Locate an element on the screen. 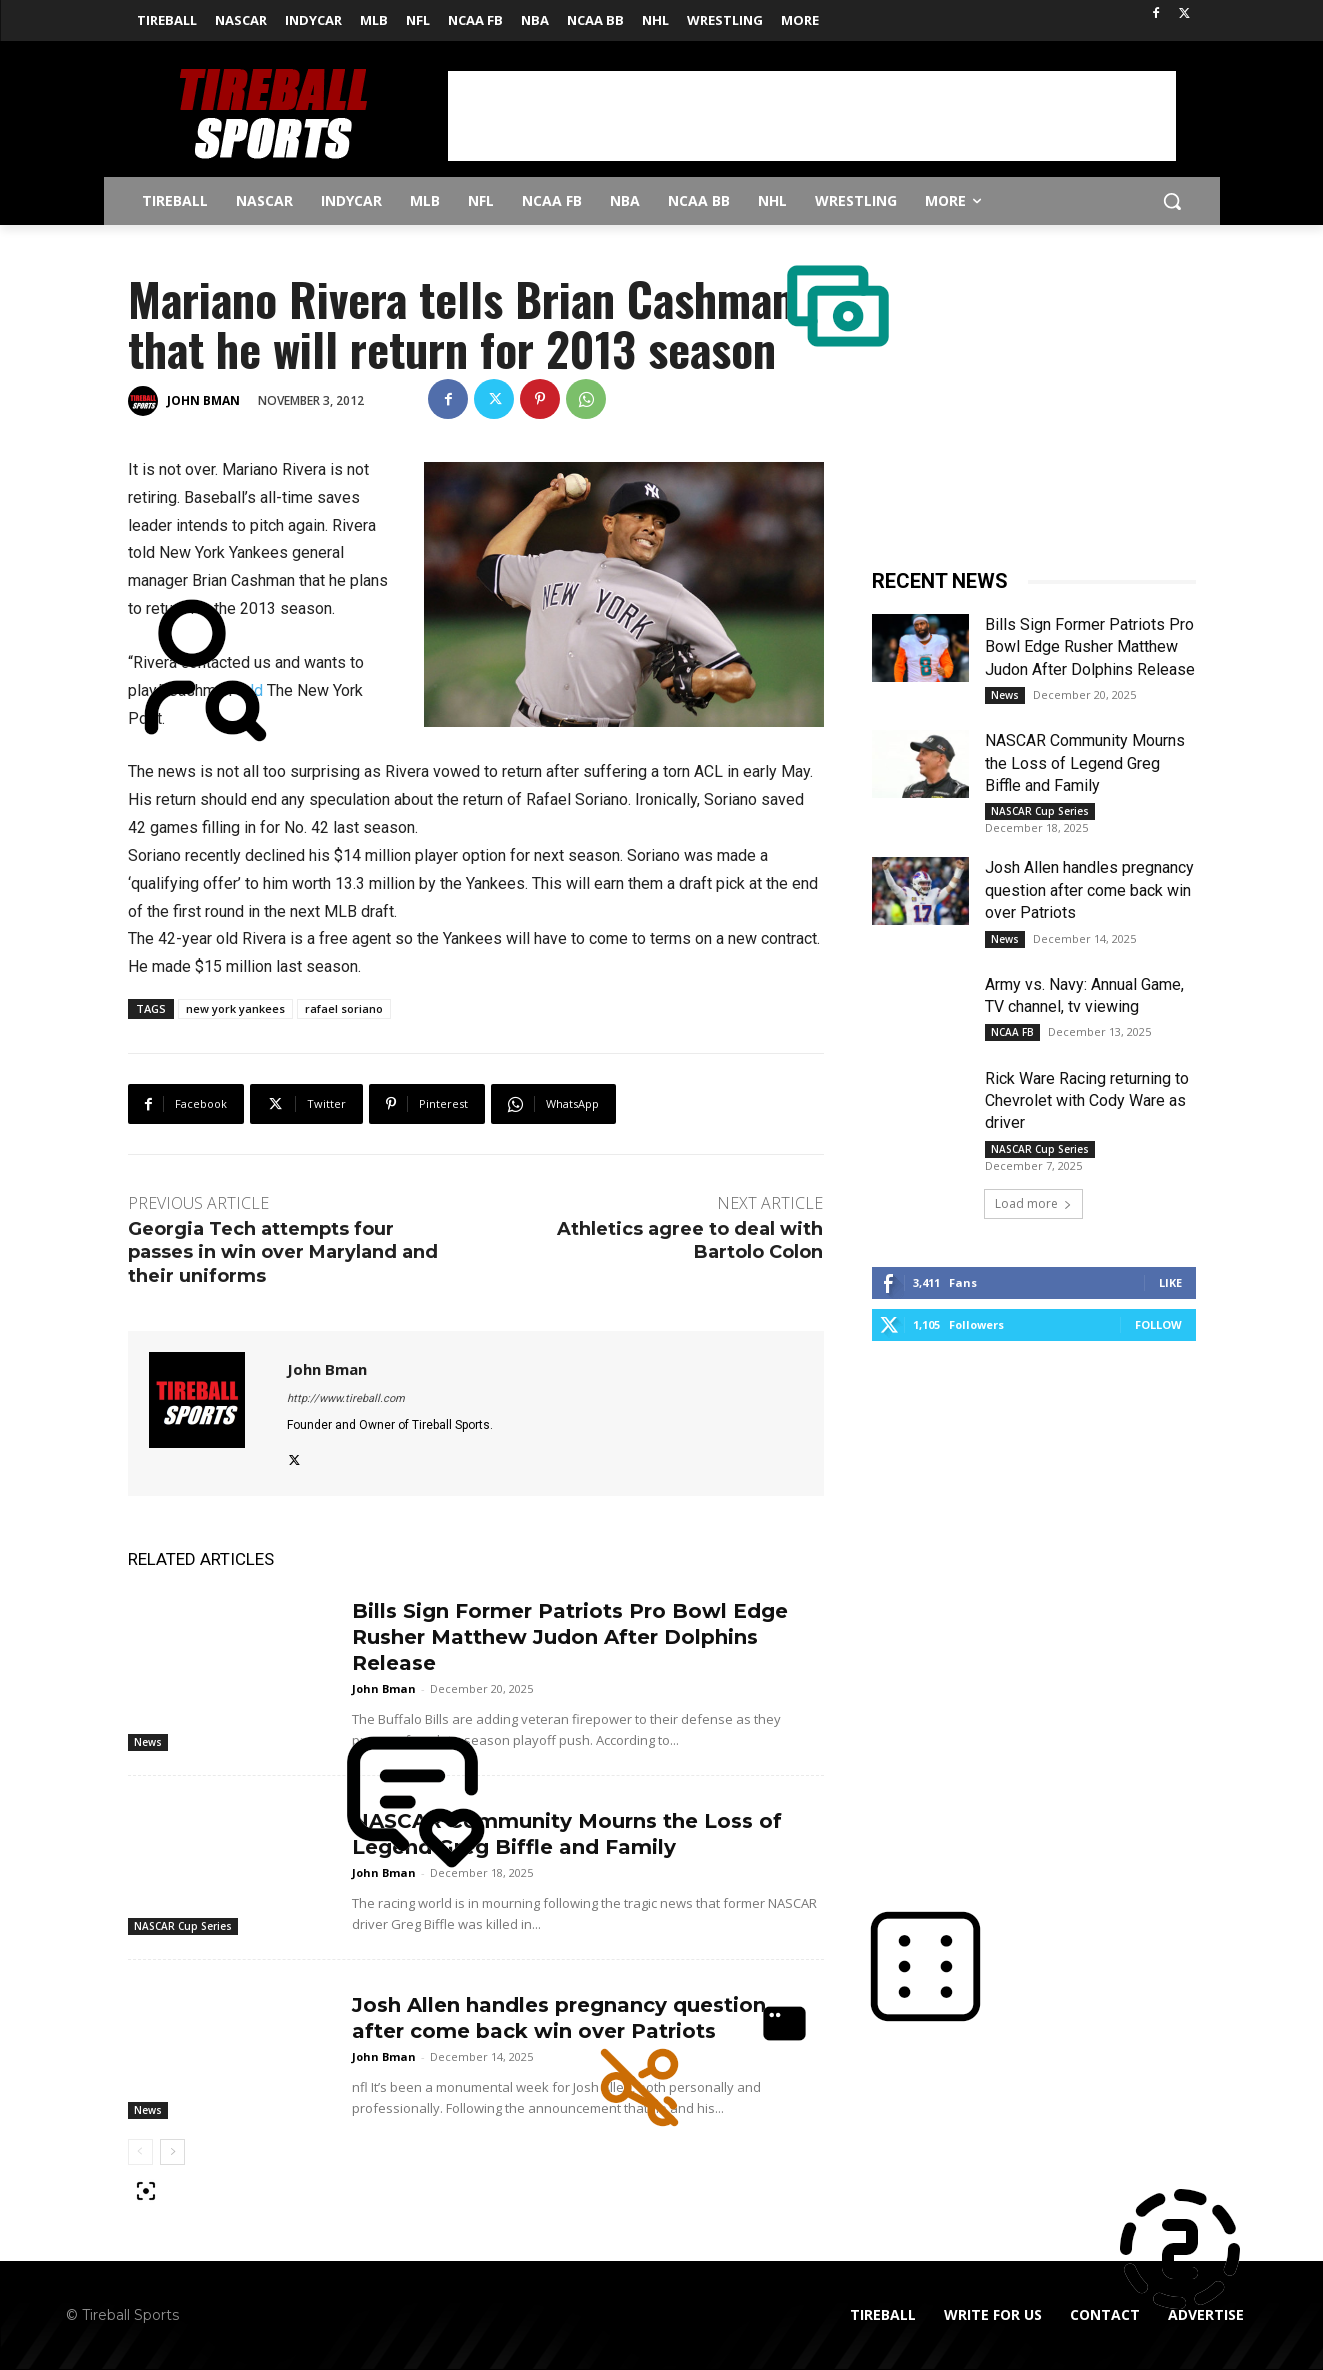 The height and width of the screenshot is (2370, 1323). search for a user or contact is located at coordinates (192, 667).